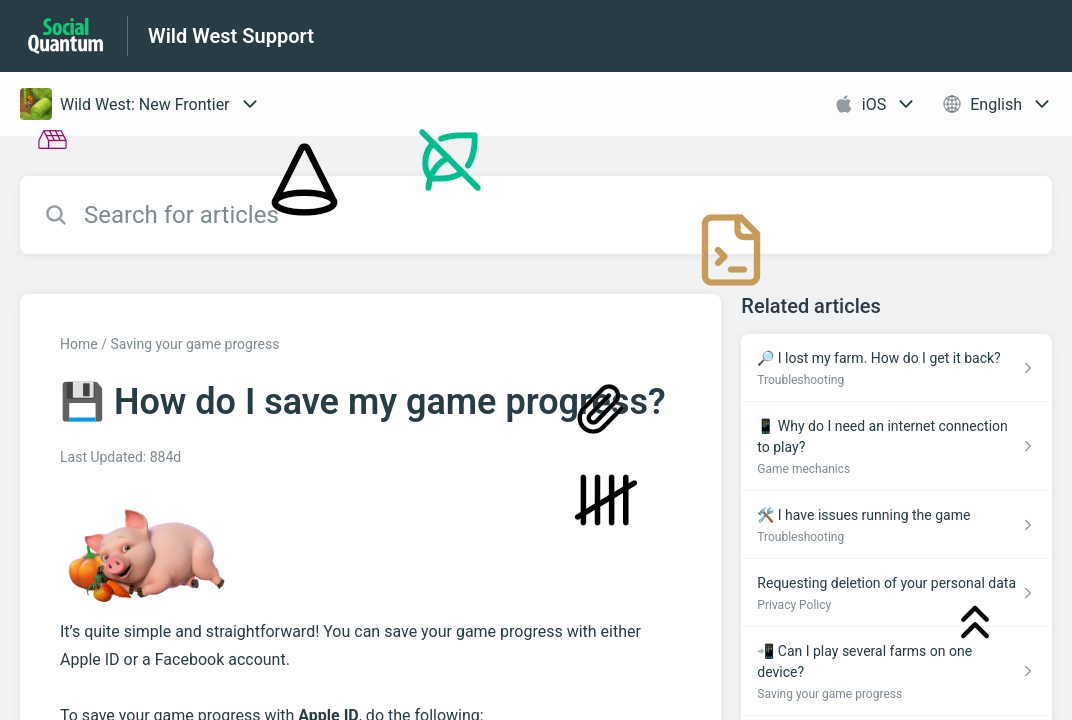 The image size is (1072, 720). I want to click on disable eco mode or power saving, so click(450, 160).